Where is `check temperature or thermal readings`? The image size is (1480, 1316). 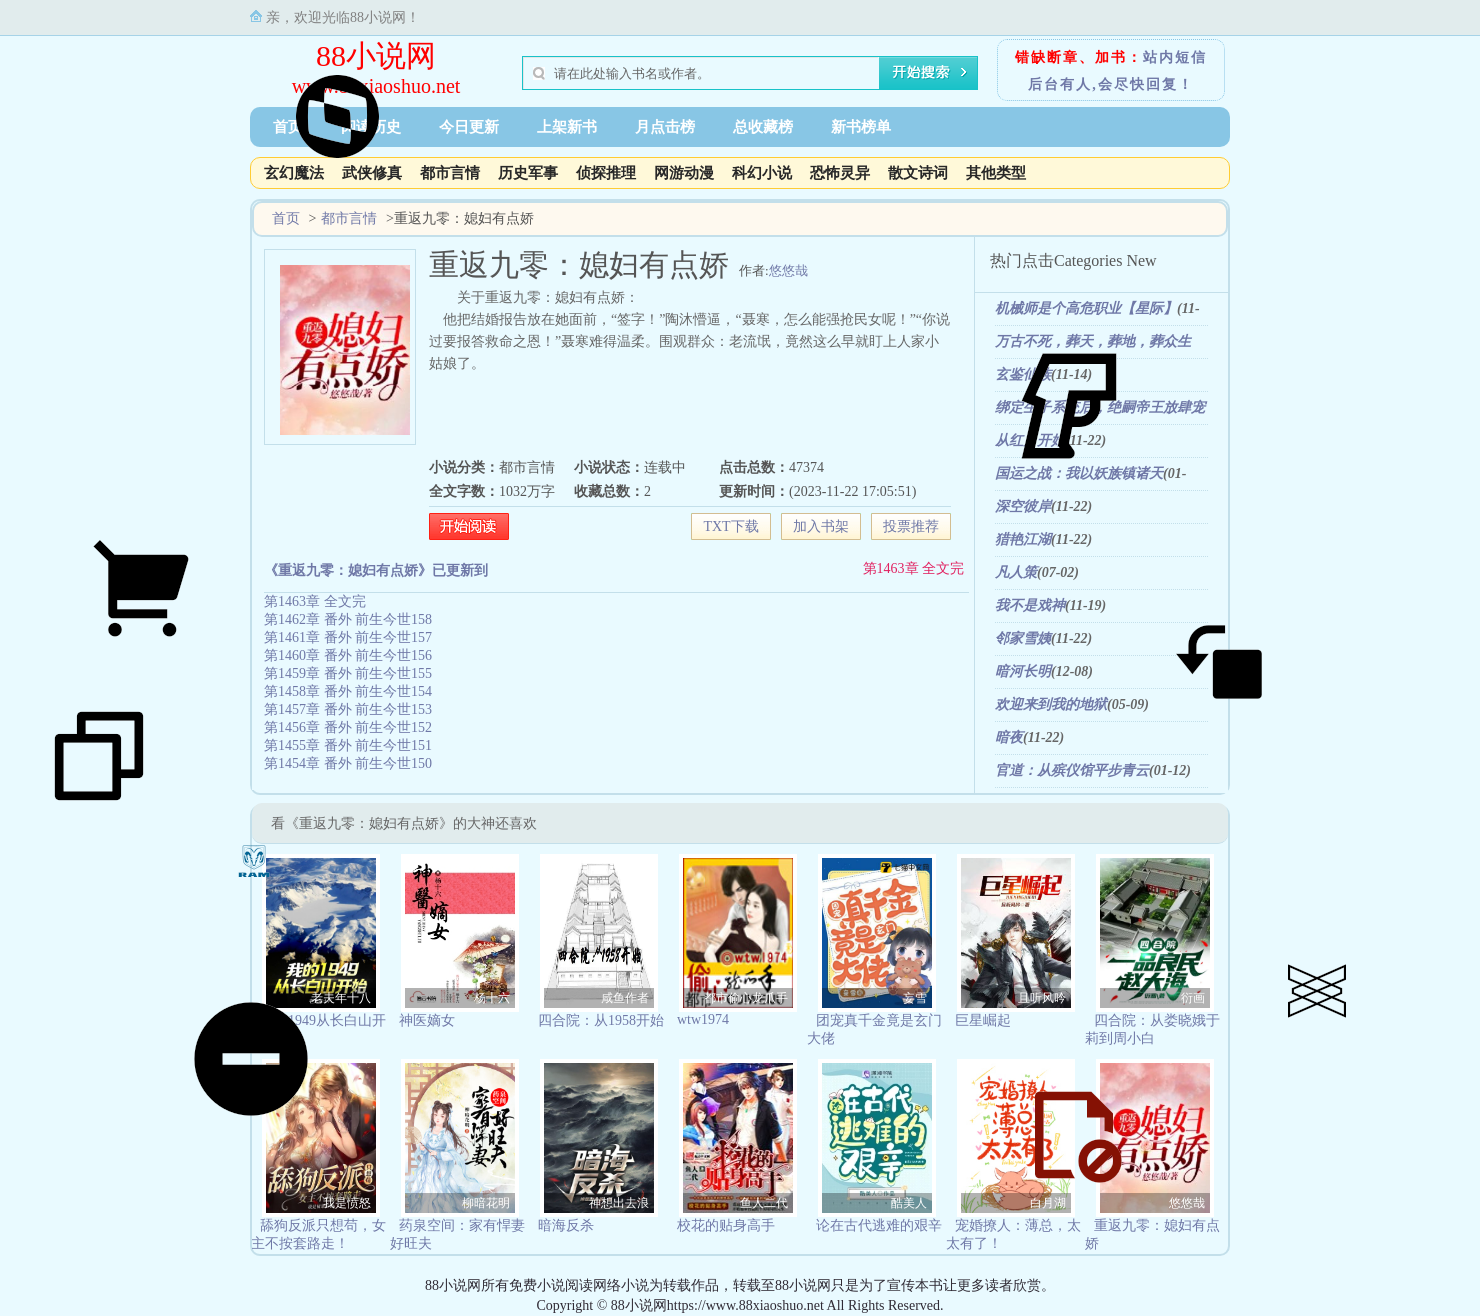
check temperature or thermal readings is located at coordinates (1069, 406).